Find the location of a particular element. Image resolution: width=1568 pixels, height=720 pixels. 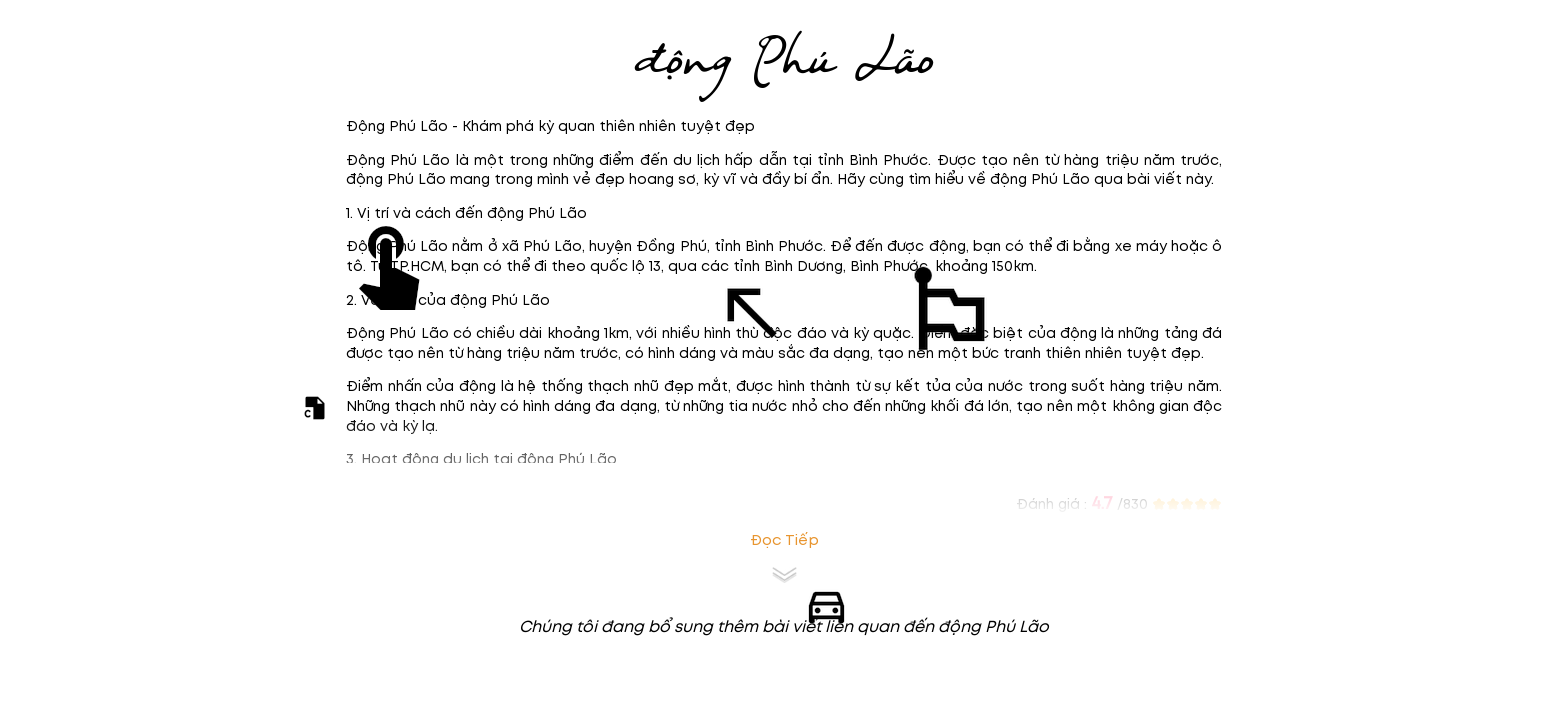

view estimated time of arrival for your drive is located at coordinates (826, 607).